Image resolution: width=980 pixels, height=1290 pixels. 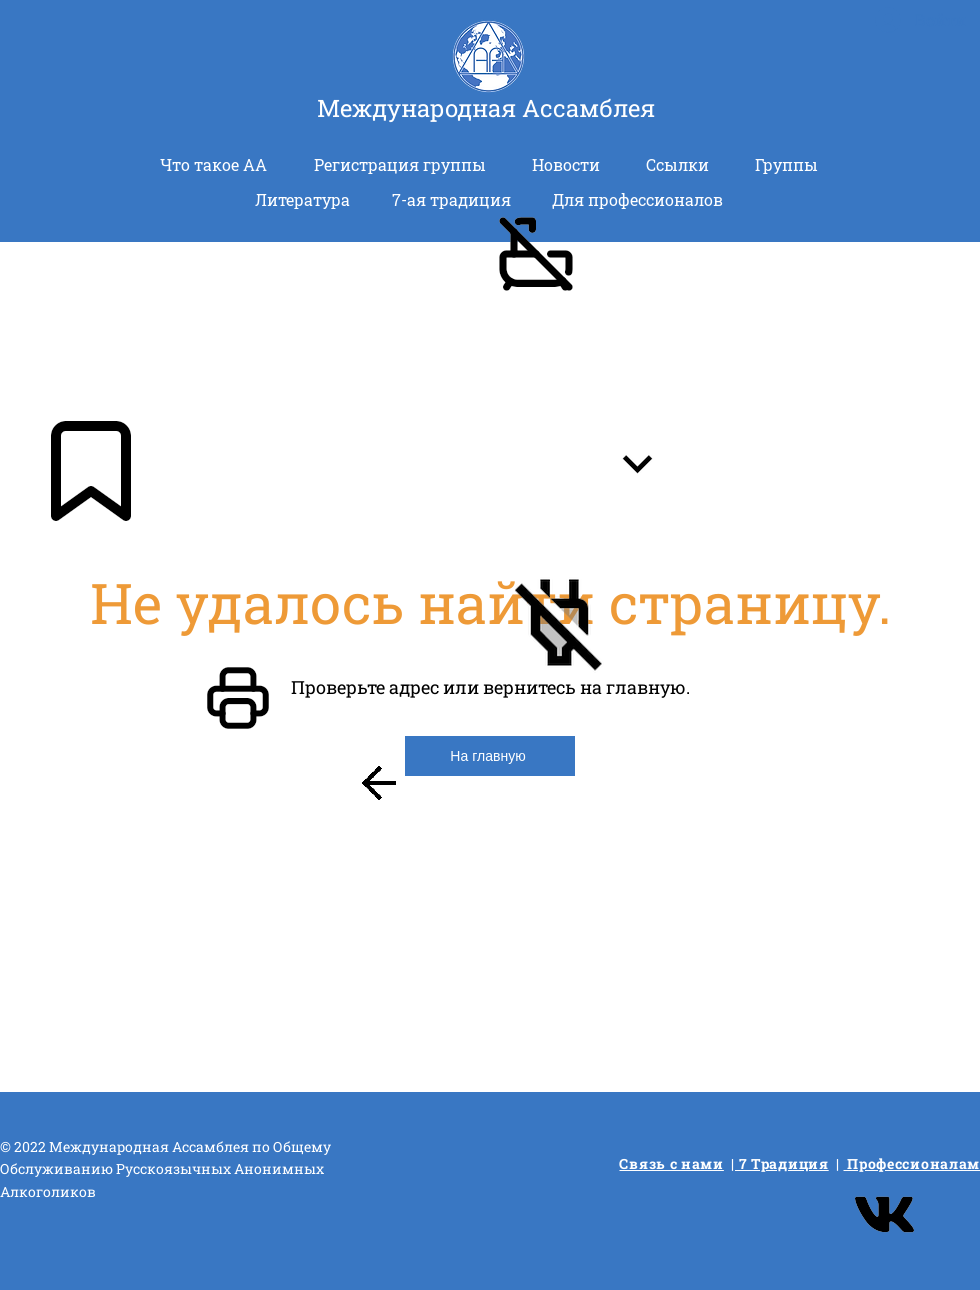 What do you see at coordinates (637, 463) in the screenshot?
I see `expand a collapsed section or dropdown menu` at bounding box center [637, 463].